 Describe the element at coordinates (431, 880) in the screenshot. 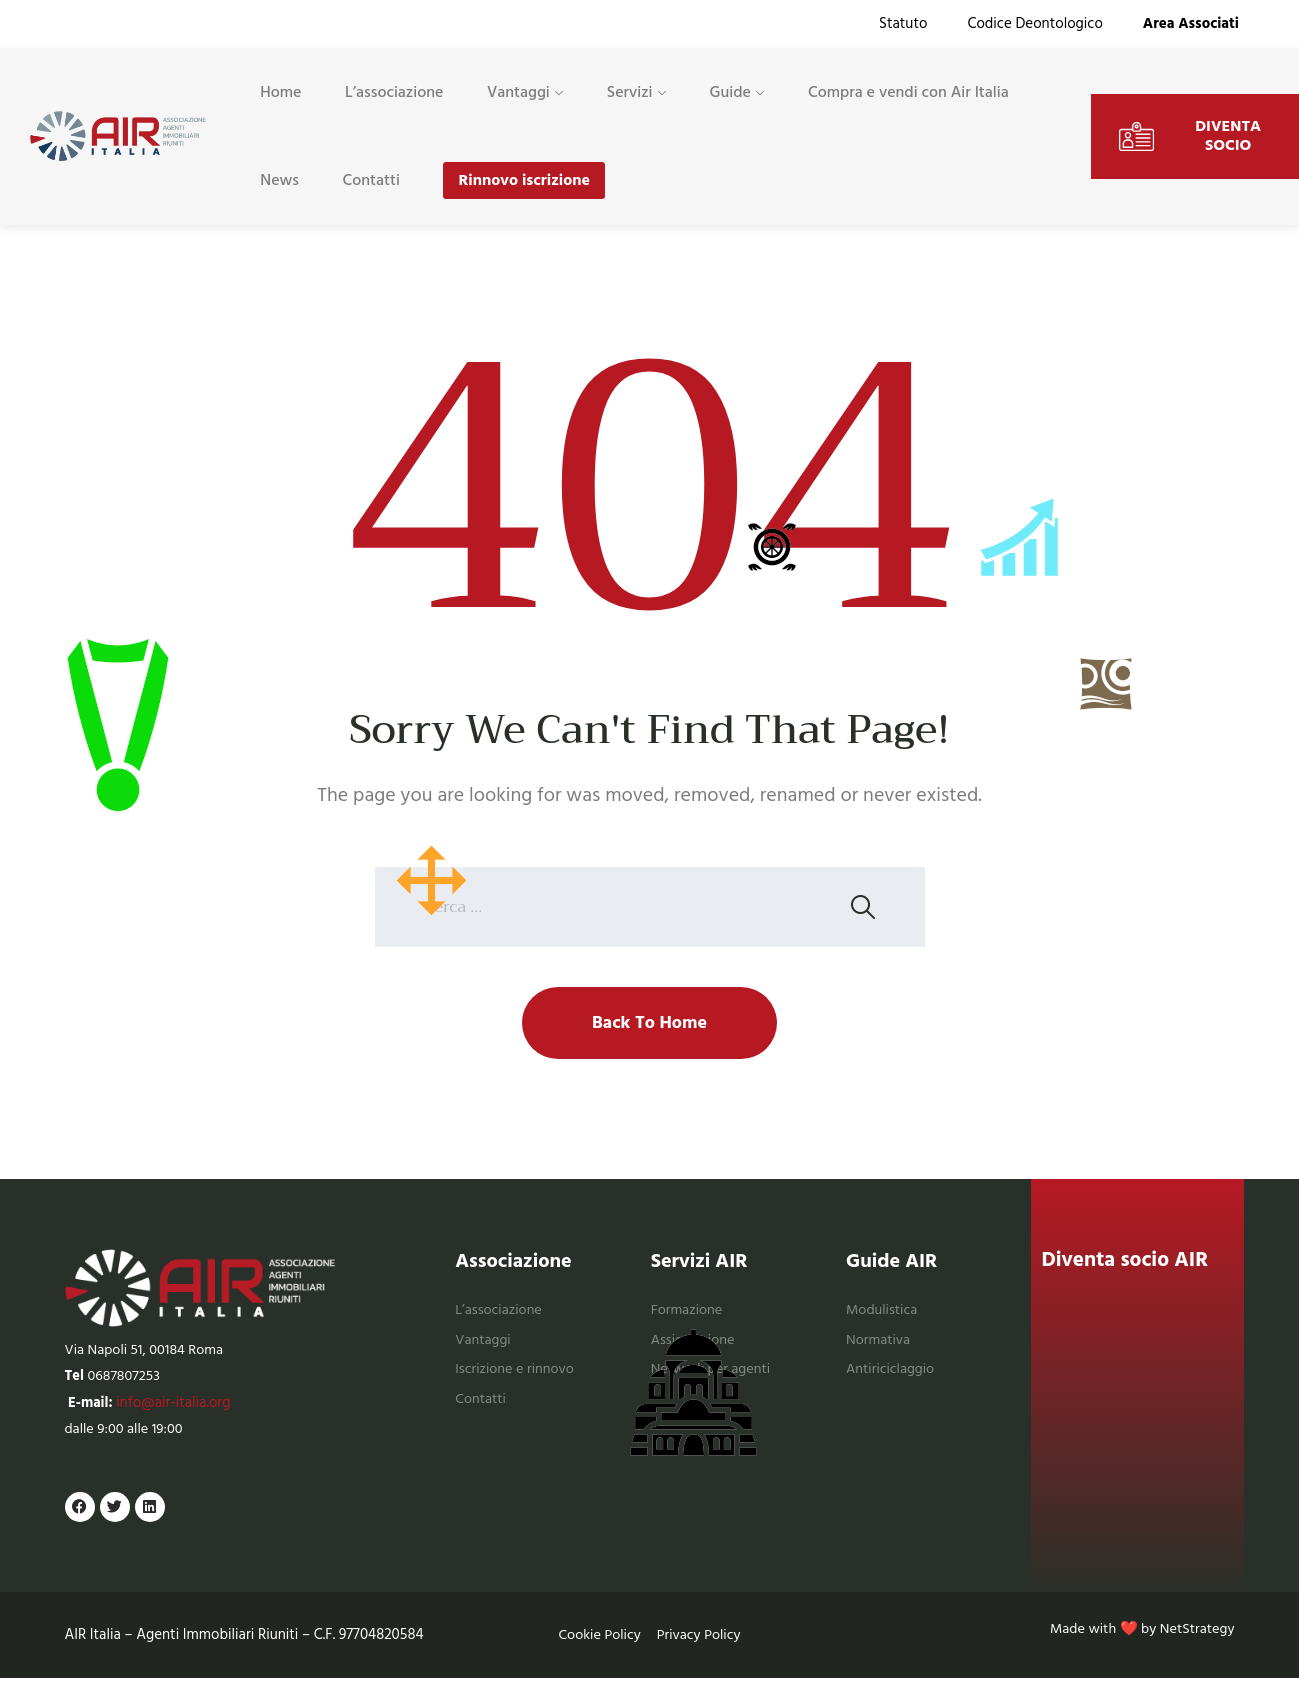

I see `move or reposition an element` at that location.